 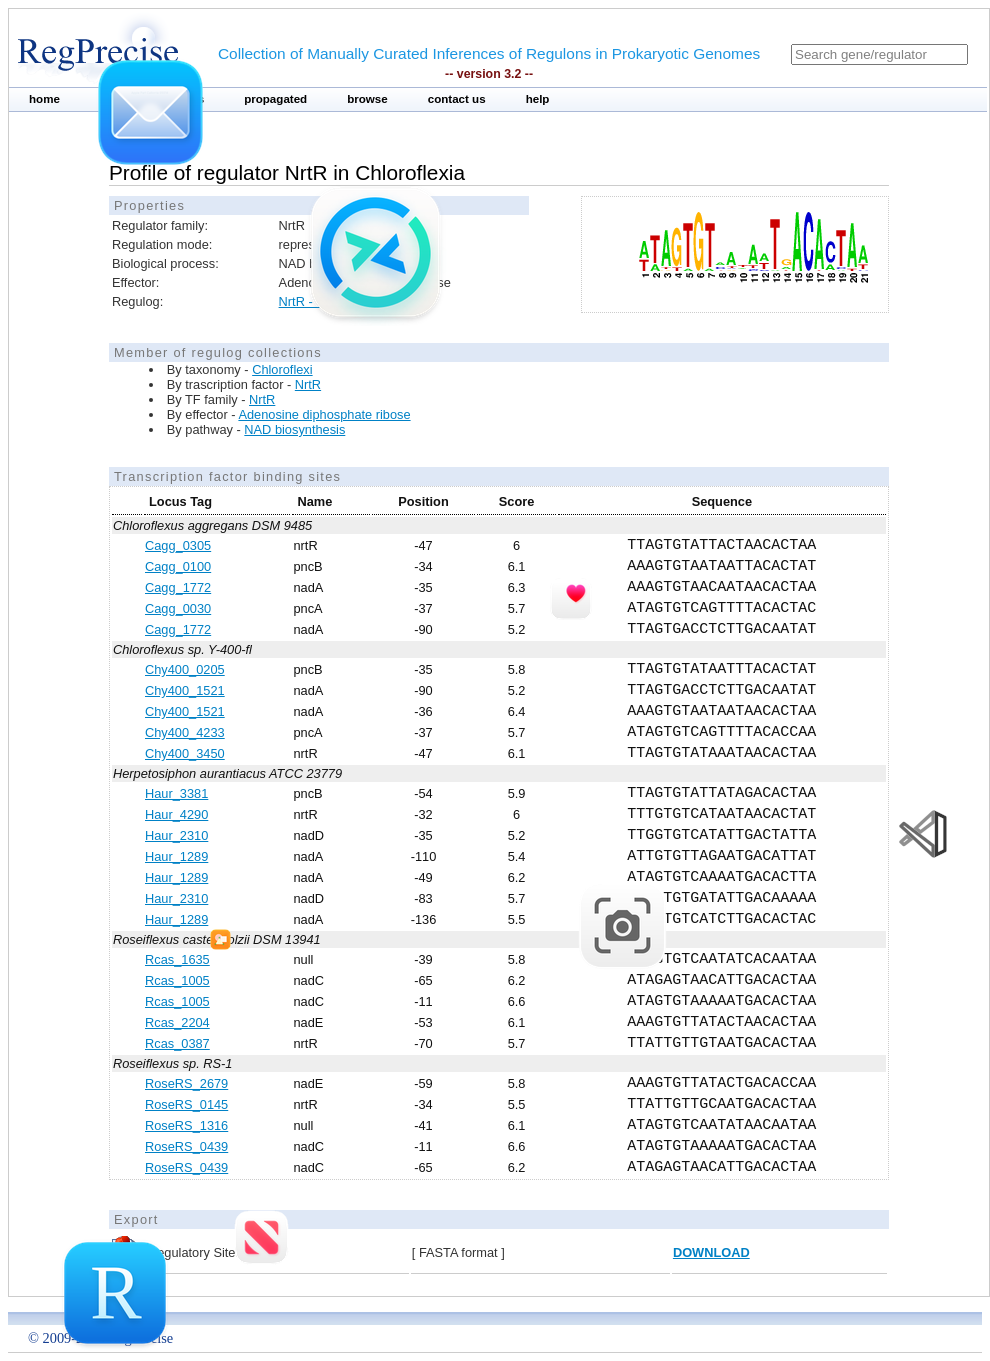 I want to click on open LibreOffice Draw application, so click(x=220, y=939).